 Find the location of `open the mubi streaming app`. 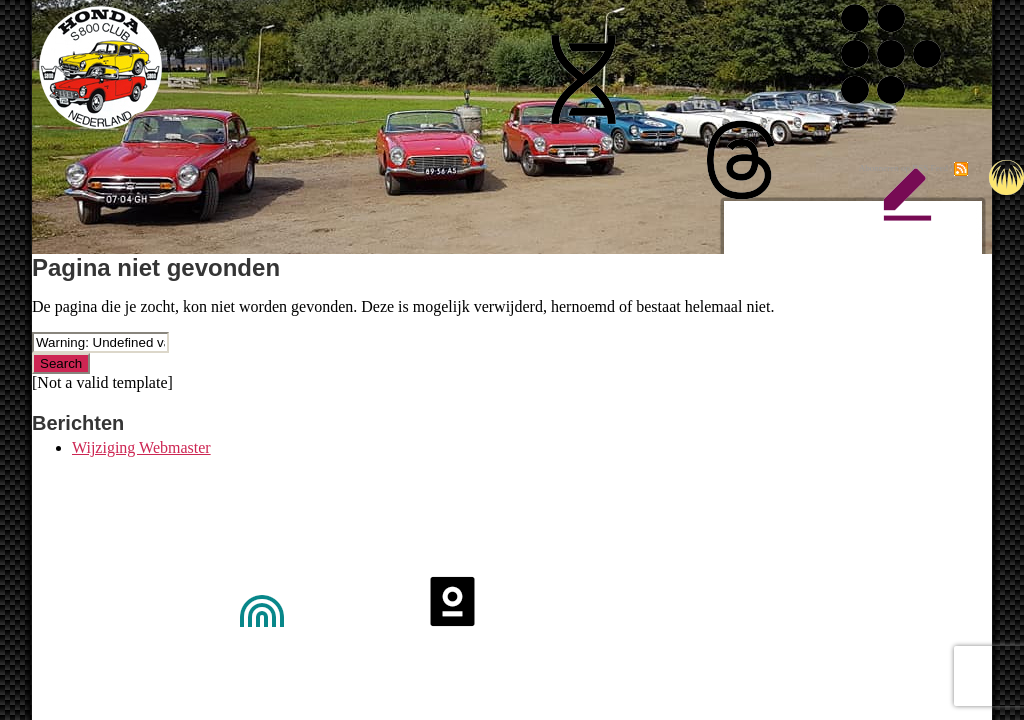

open the mubi streaming app is located at coordinates (891, 54).